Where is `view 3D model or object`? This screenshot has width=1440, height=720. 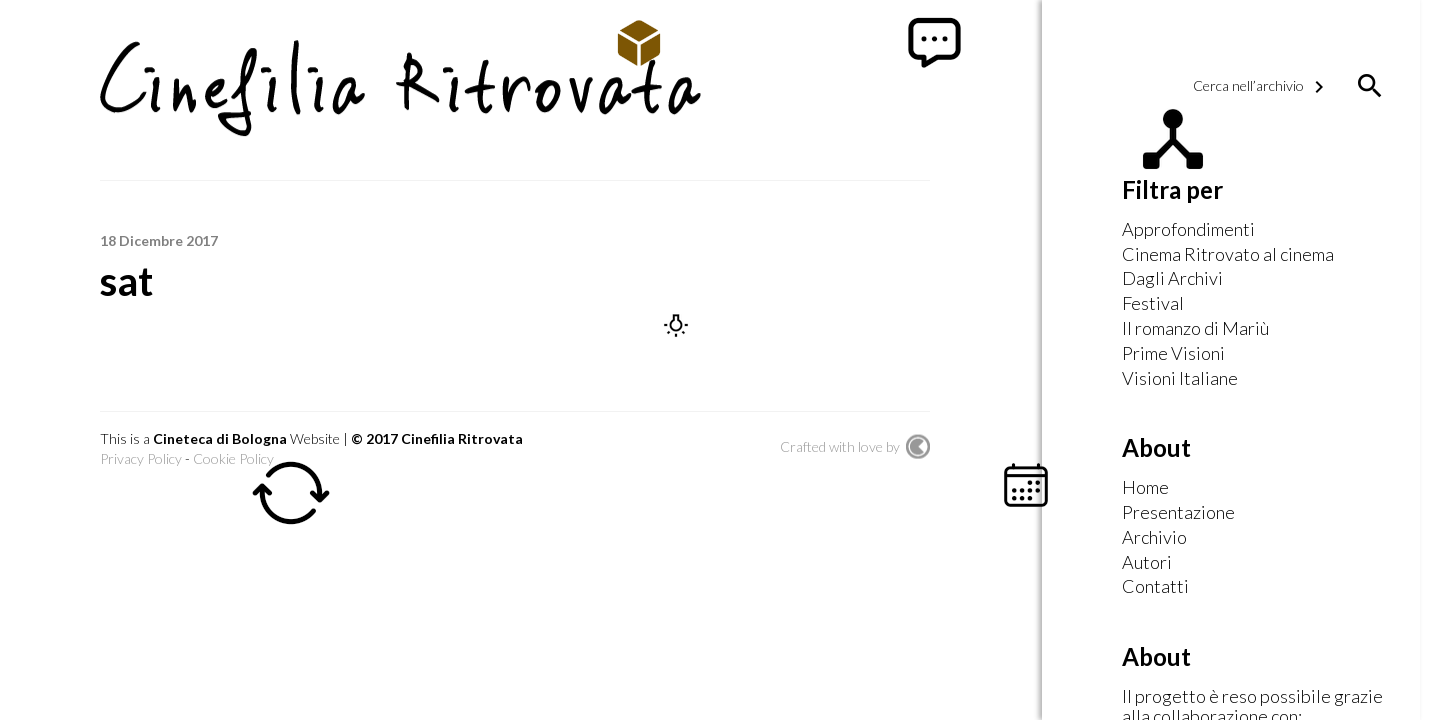
view 3D model or object is located at coordinates (639, 43).